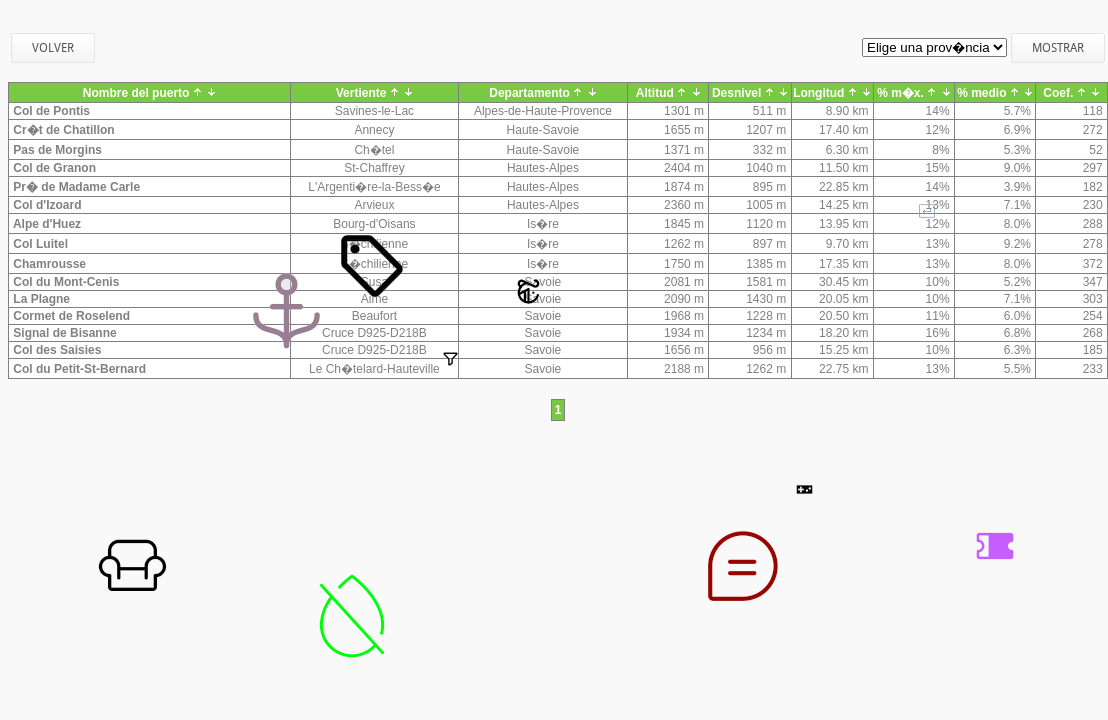  What do you see at coordinates (528, 291) in the screenshot?
I see `open the New York Times app` at bounding box center [528, 291].